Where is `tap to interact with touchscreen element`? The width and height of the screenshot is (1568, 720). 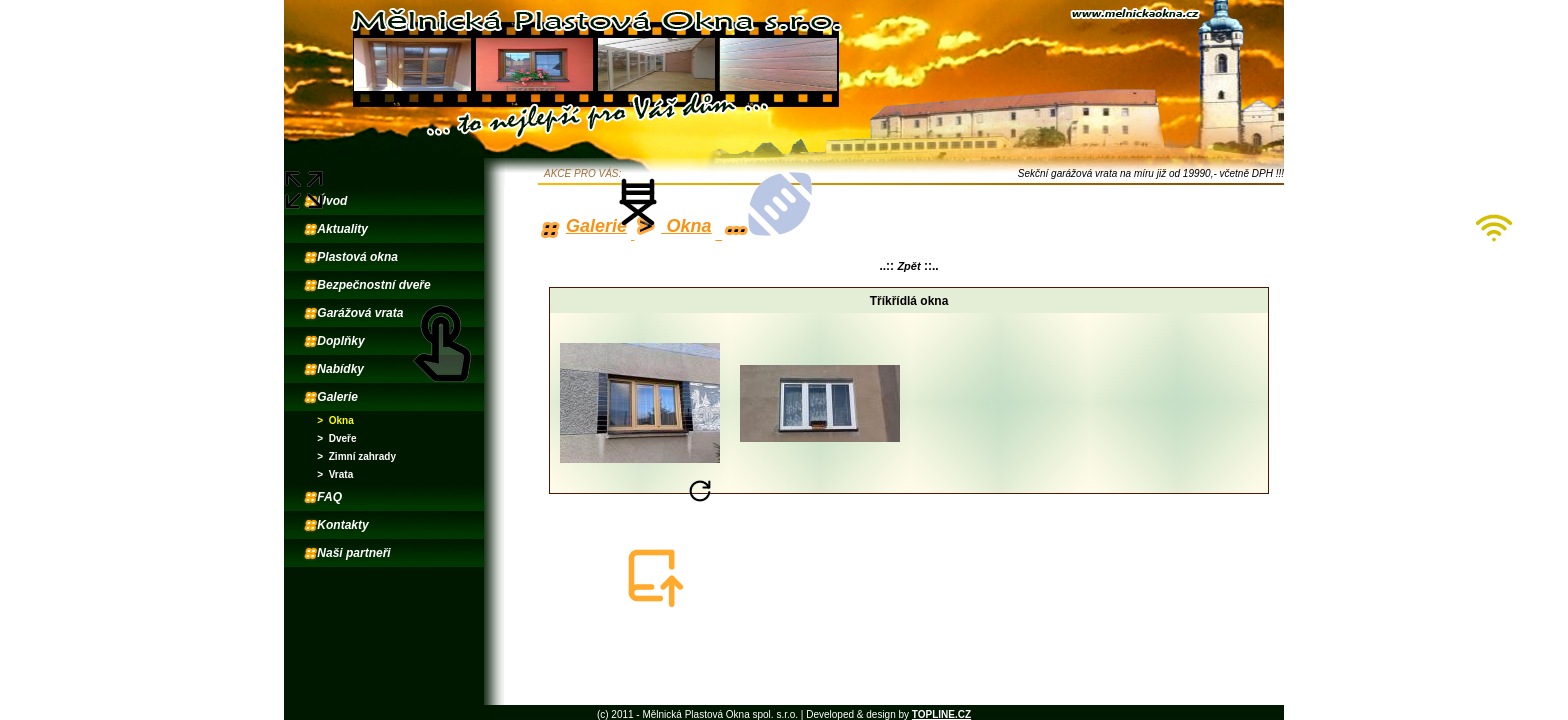
tap to interact with touchscreen element is located at coordinates (442, 345).